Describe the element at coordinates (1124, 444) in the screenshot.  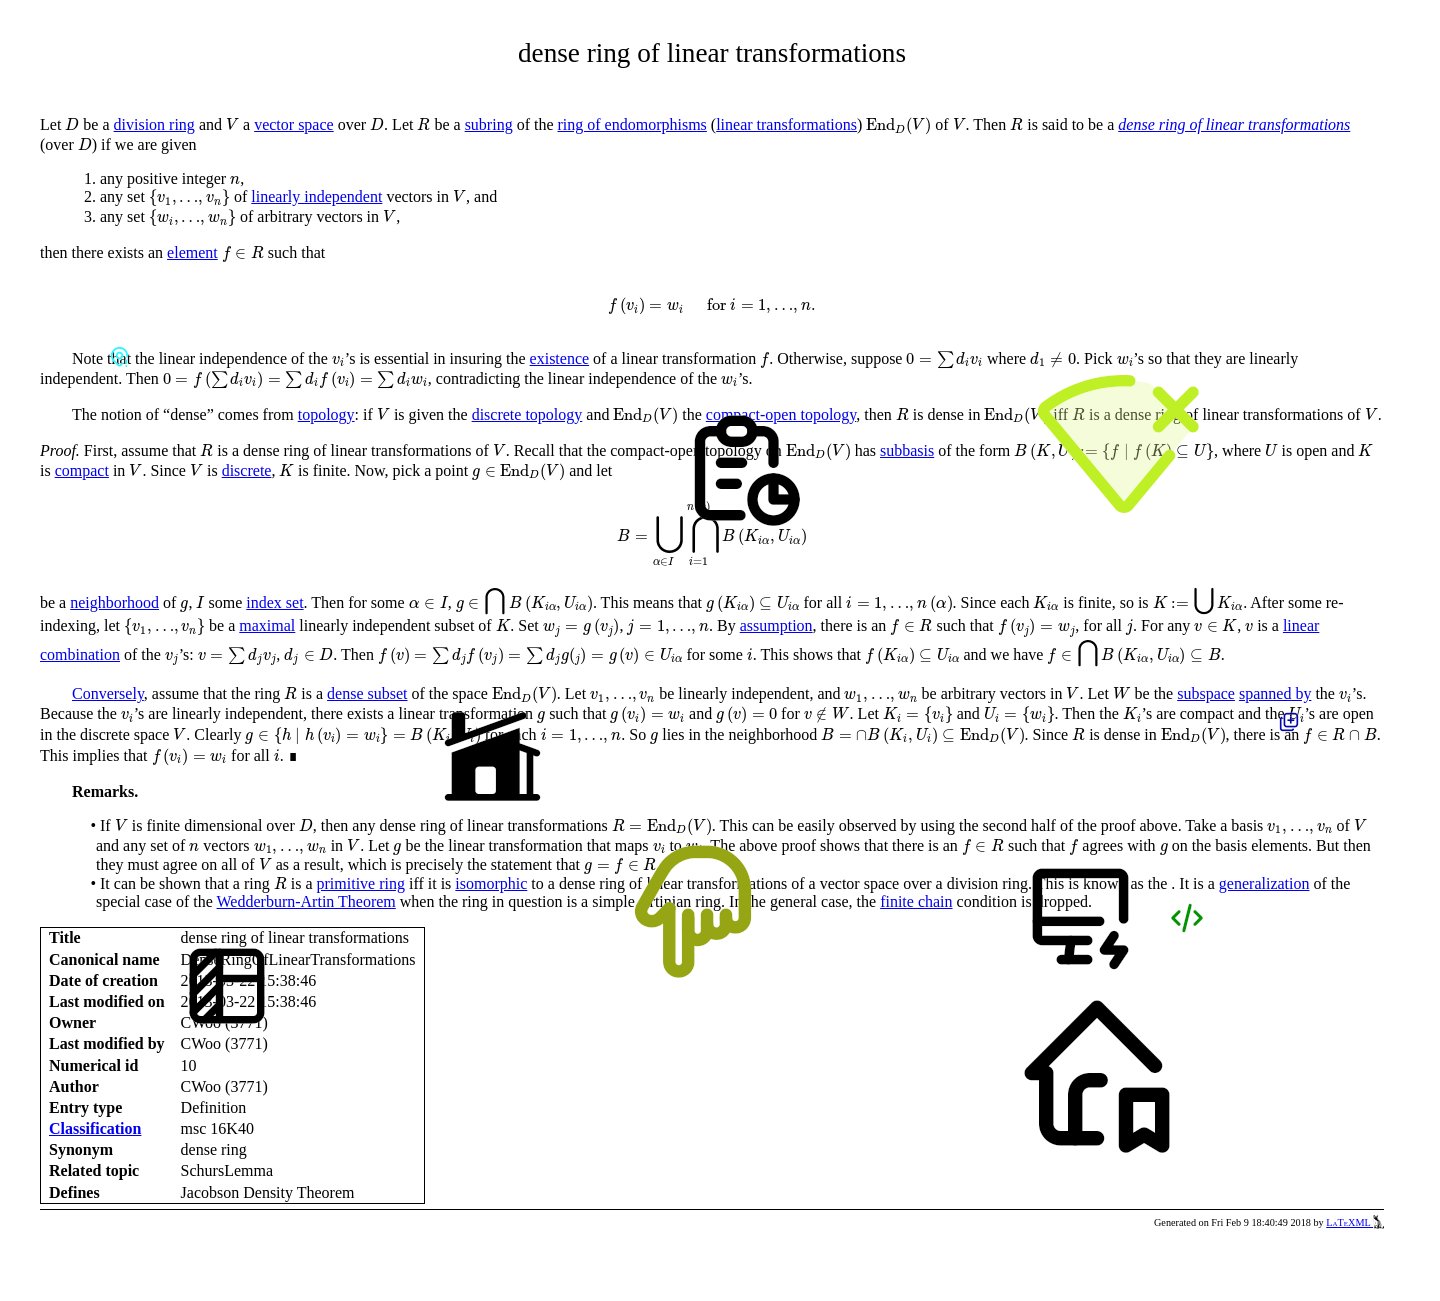
I see `wifi connection unavailable or disconnected` at that location.